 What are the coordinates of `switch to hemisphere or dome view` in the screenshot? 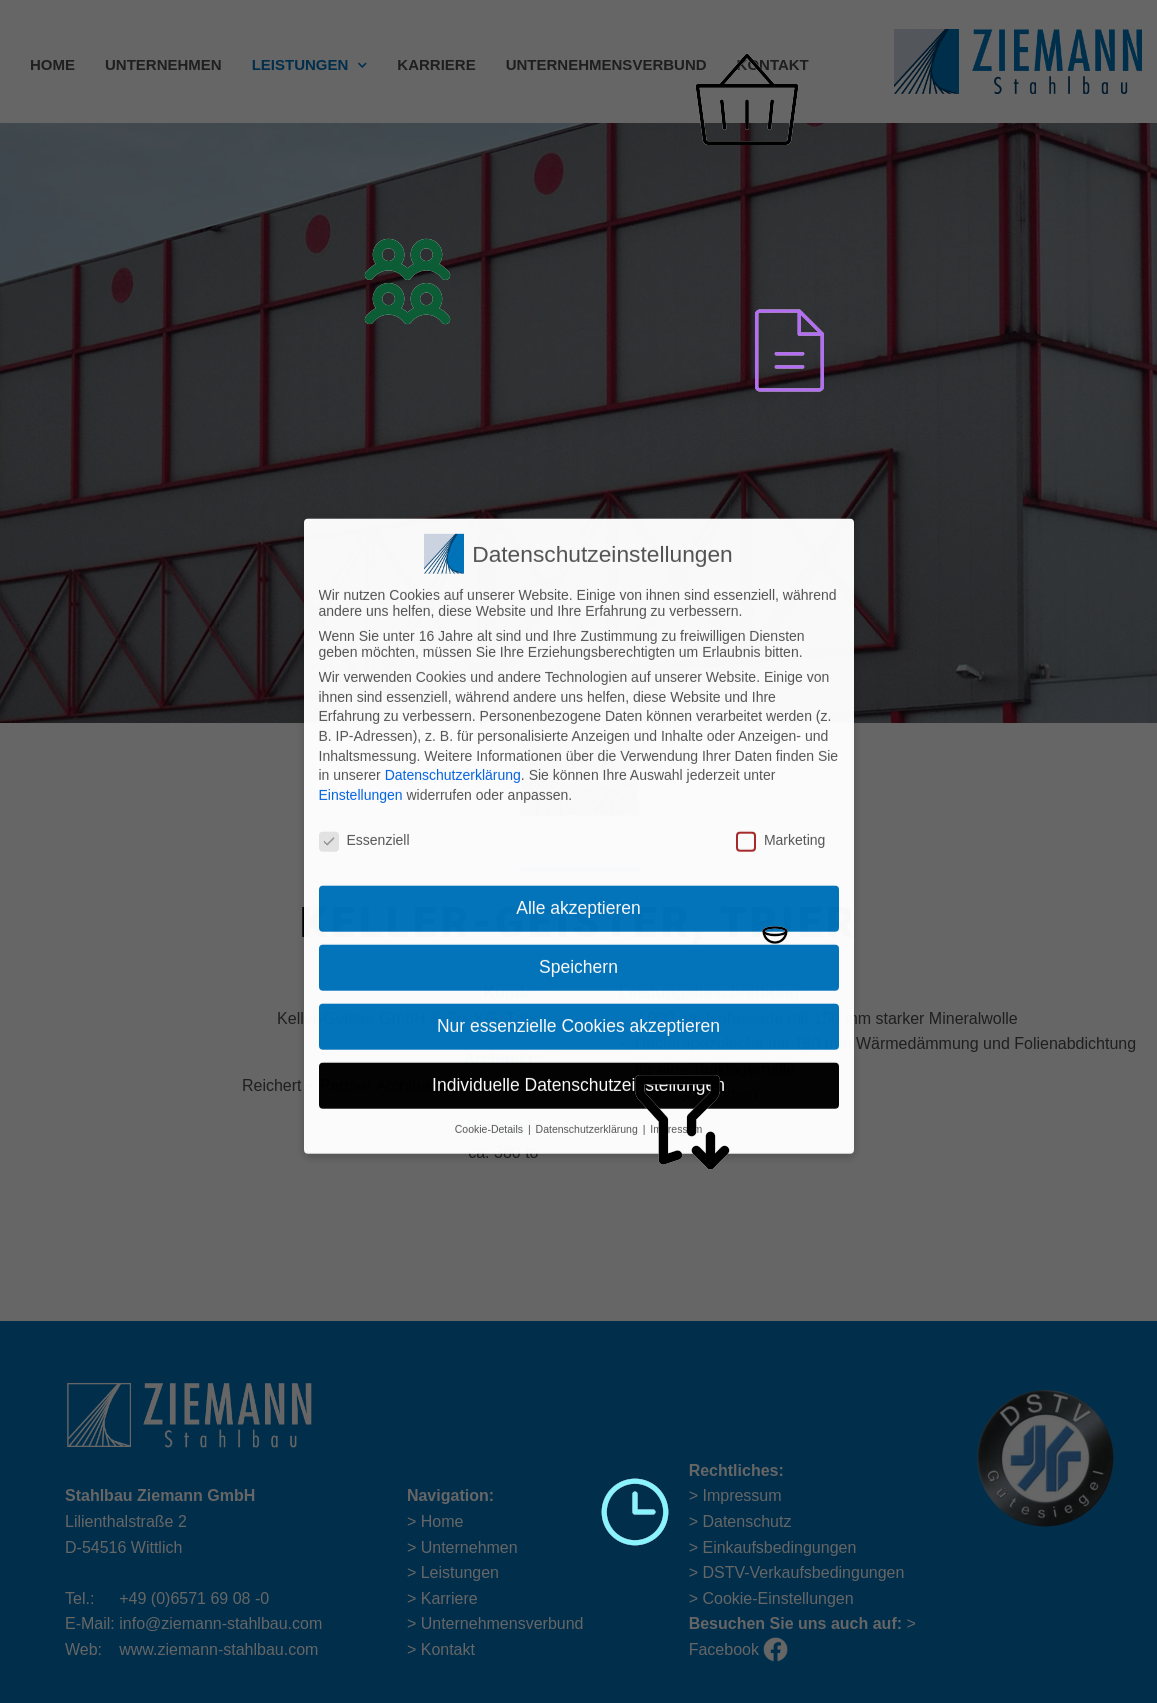 It's located at (775, 935).